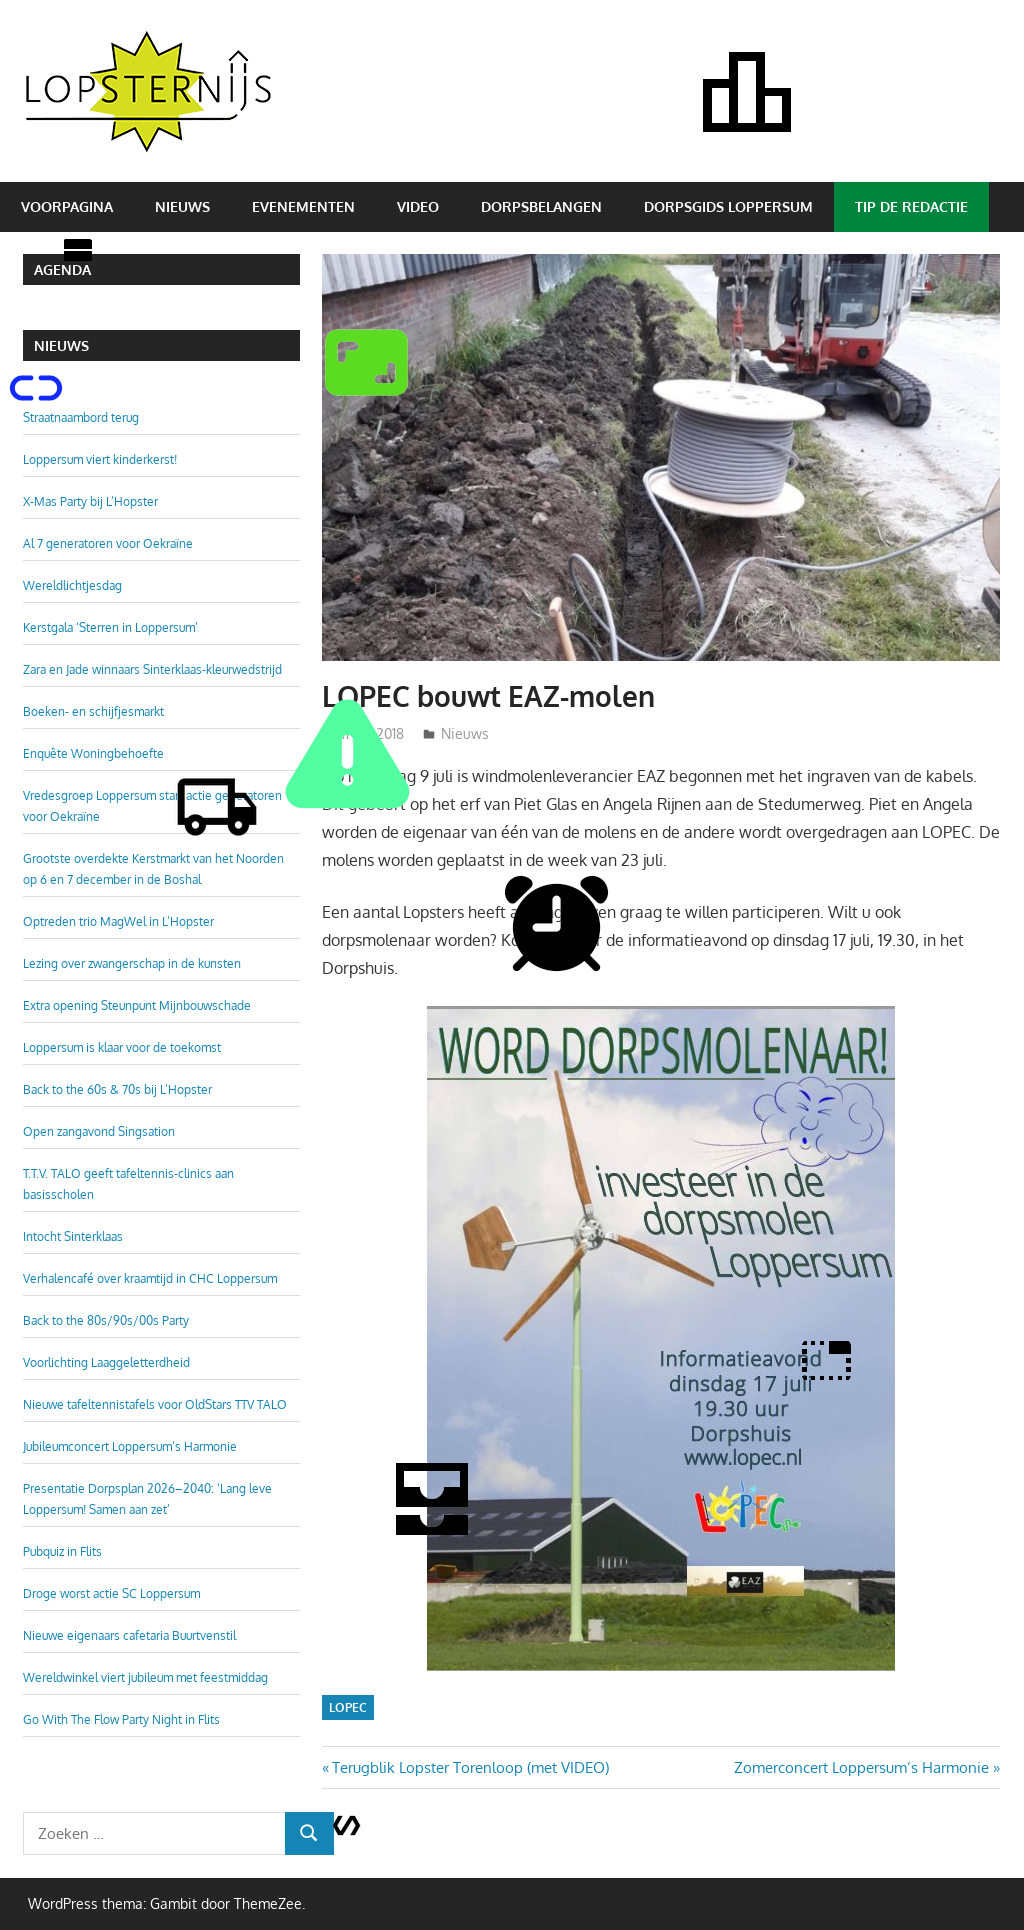 Image resolution: width=1024 pixels, height=1930 pixels. I want to click on track your delivery status, so click(217, 807).